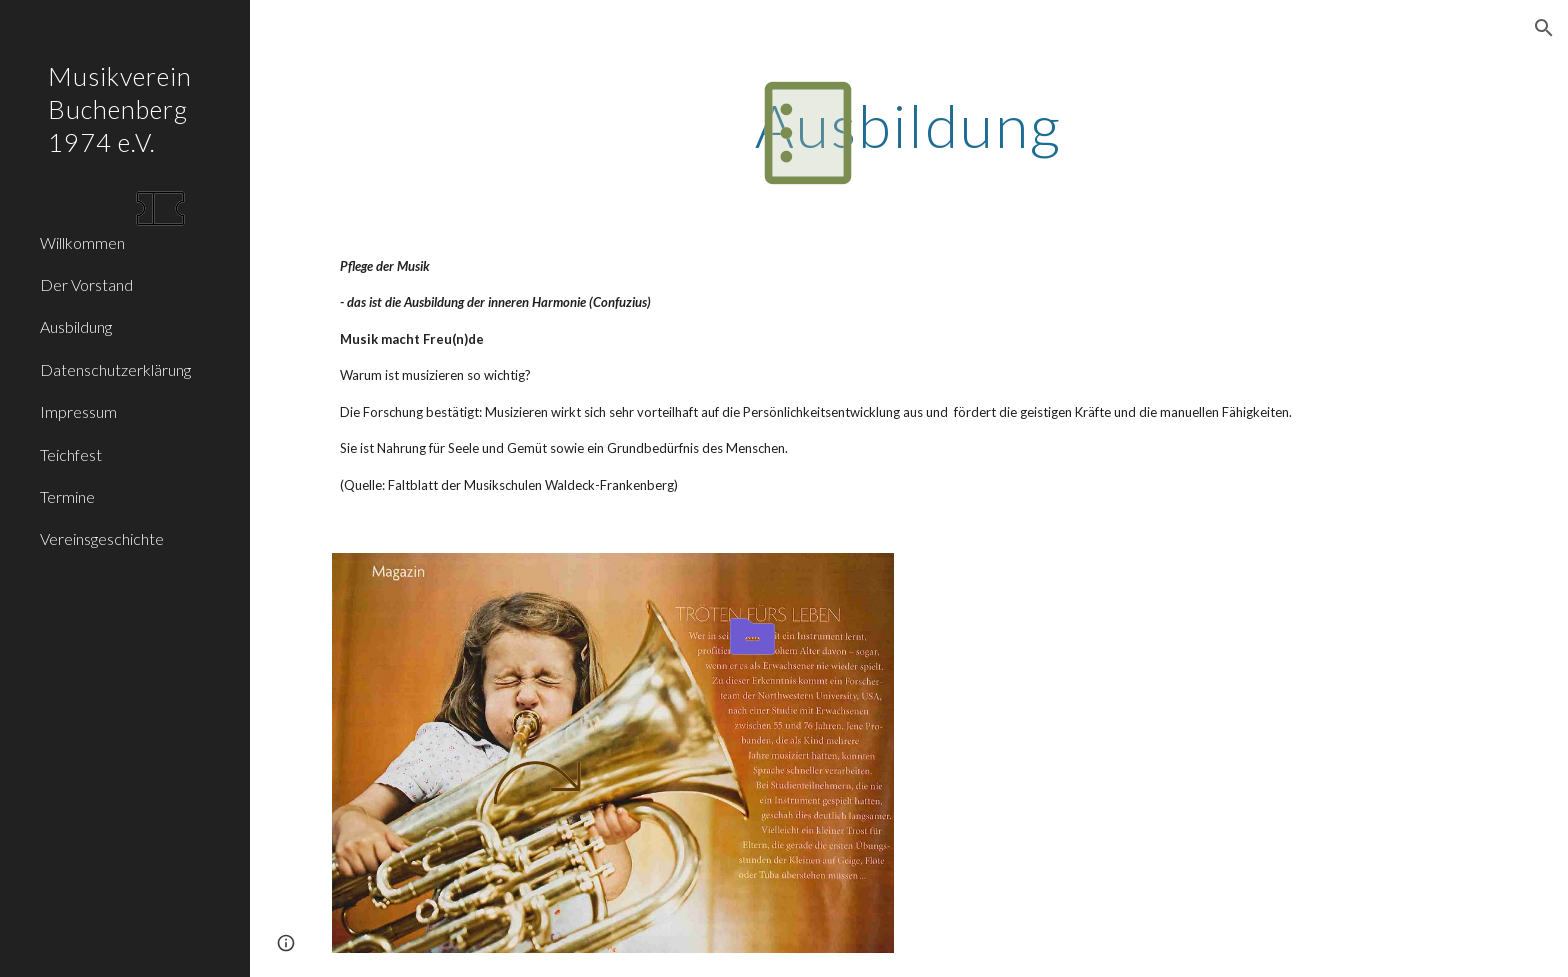 This screenshot has width=1568, height=977. I want to click on view or manage screenplay files, so click(808, 133).